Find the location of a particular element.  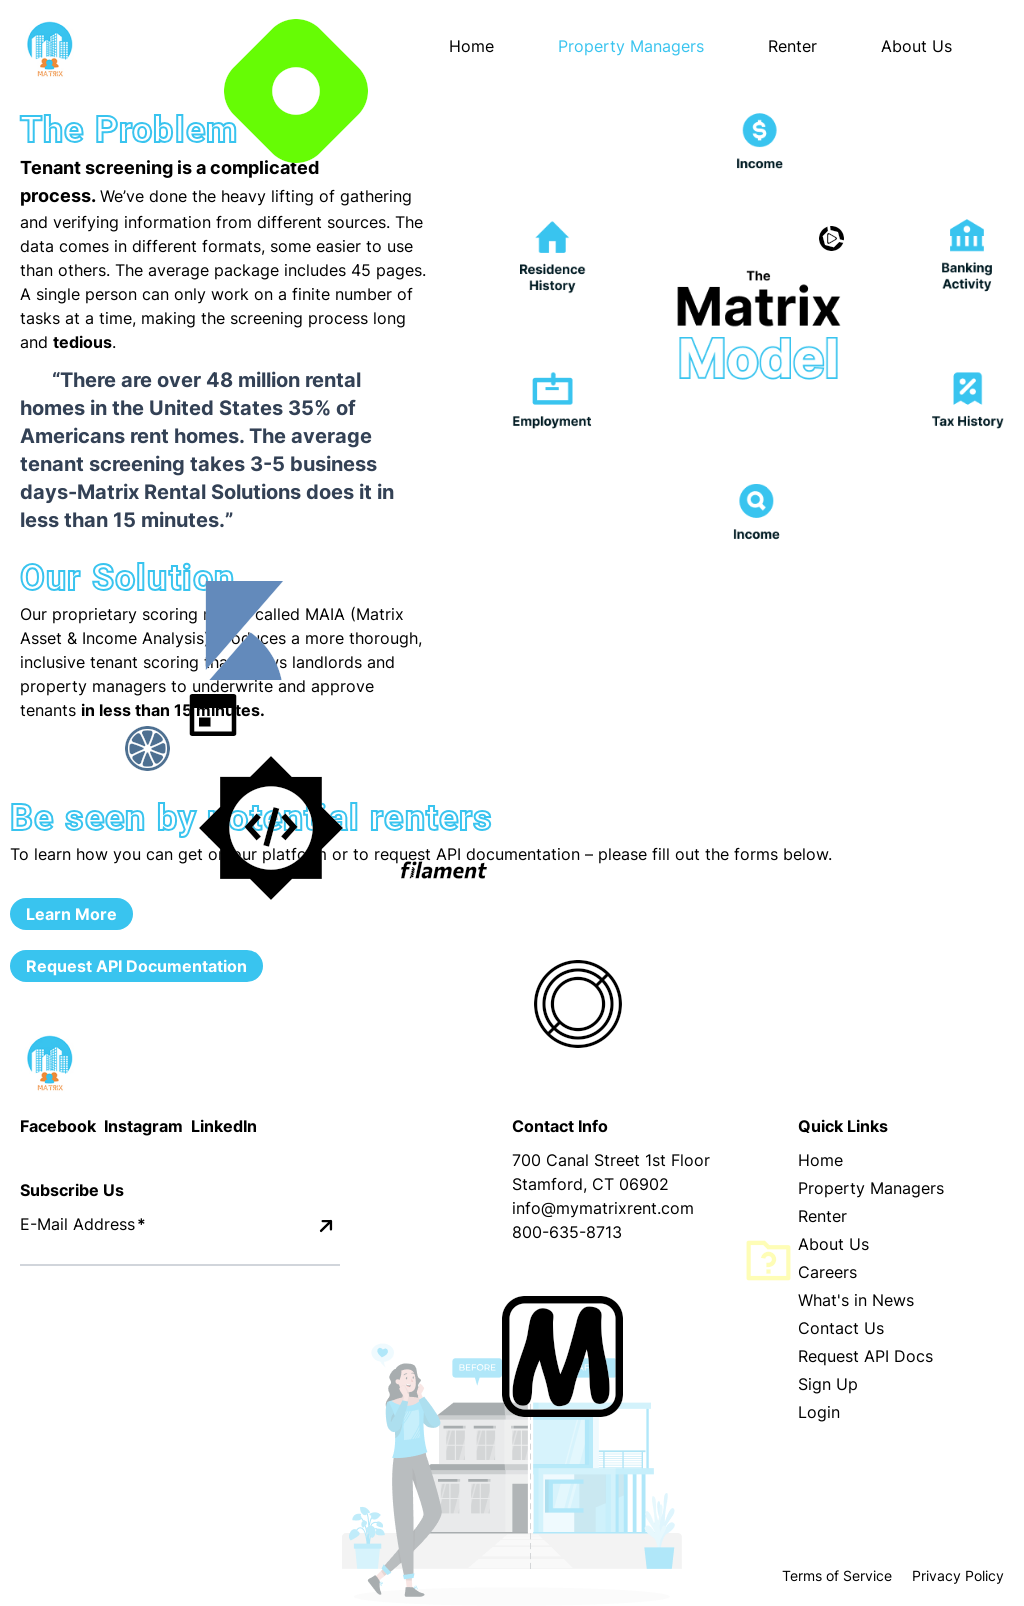

open kibana dashboard is located at coordinates (244, 630).